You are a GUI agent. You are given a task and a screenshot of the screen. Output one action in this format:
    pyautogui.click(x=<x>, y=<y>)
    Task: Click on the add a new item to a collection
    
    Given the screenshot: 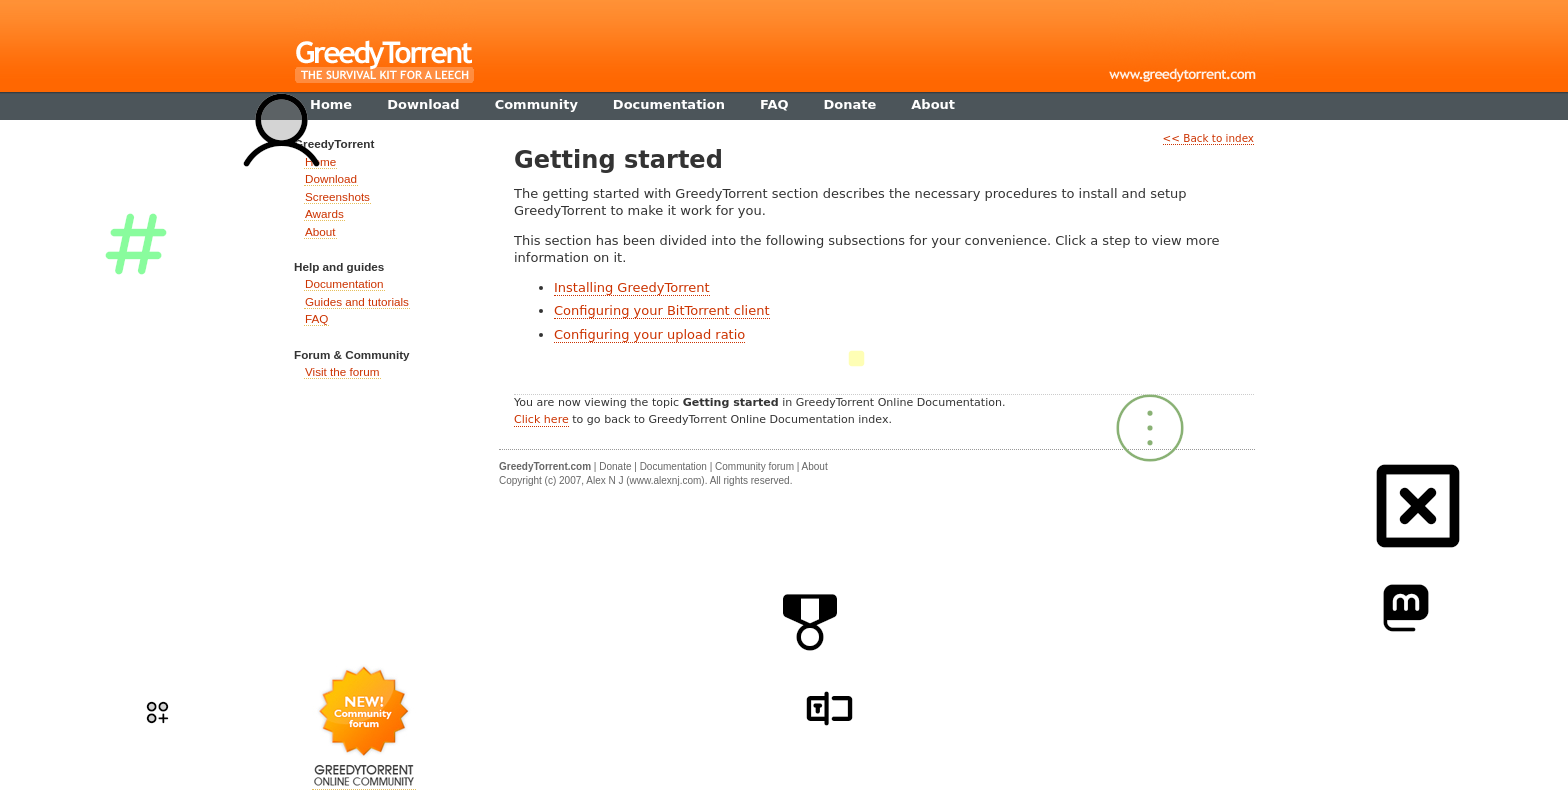 What is the action you would take?
    pyautogui.click(x=157, y=712)
    